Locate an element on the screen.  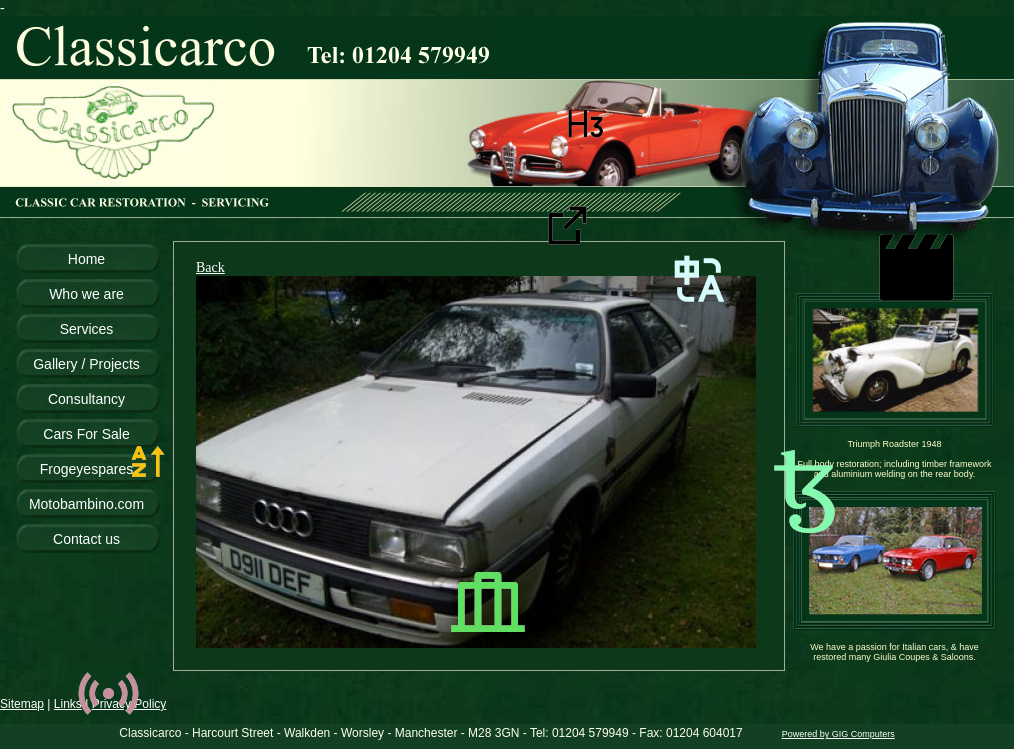
luggage deposit or storage location is located at coordinates (488, 602).